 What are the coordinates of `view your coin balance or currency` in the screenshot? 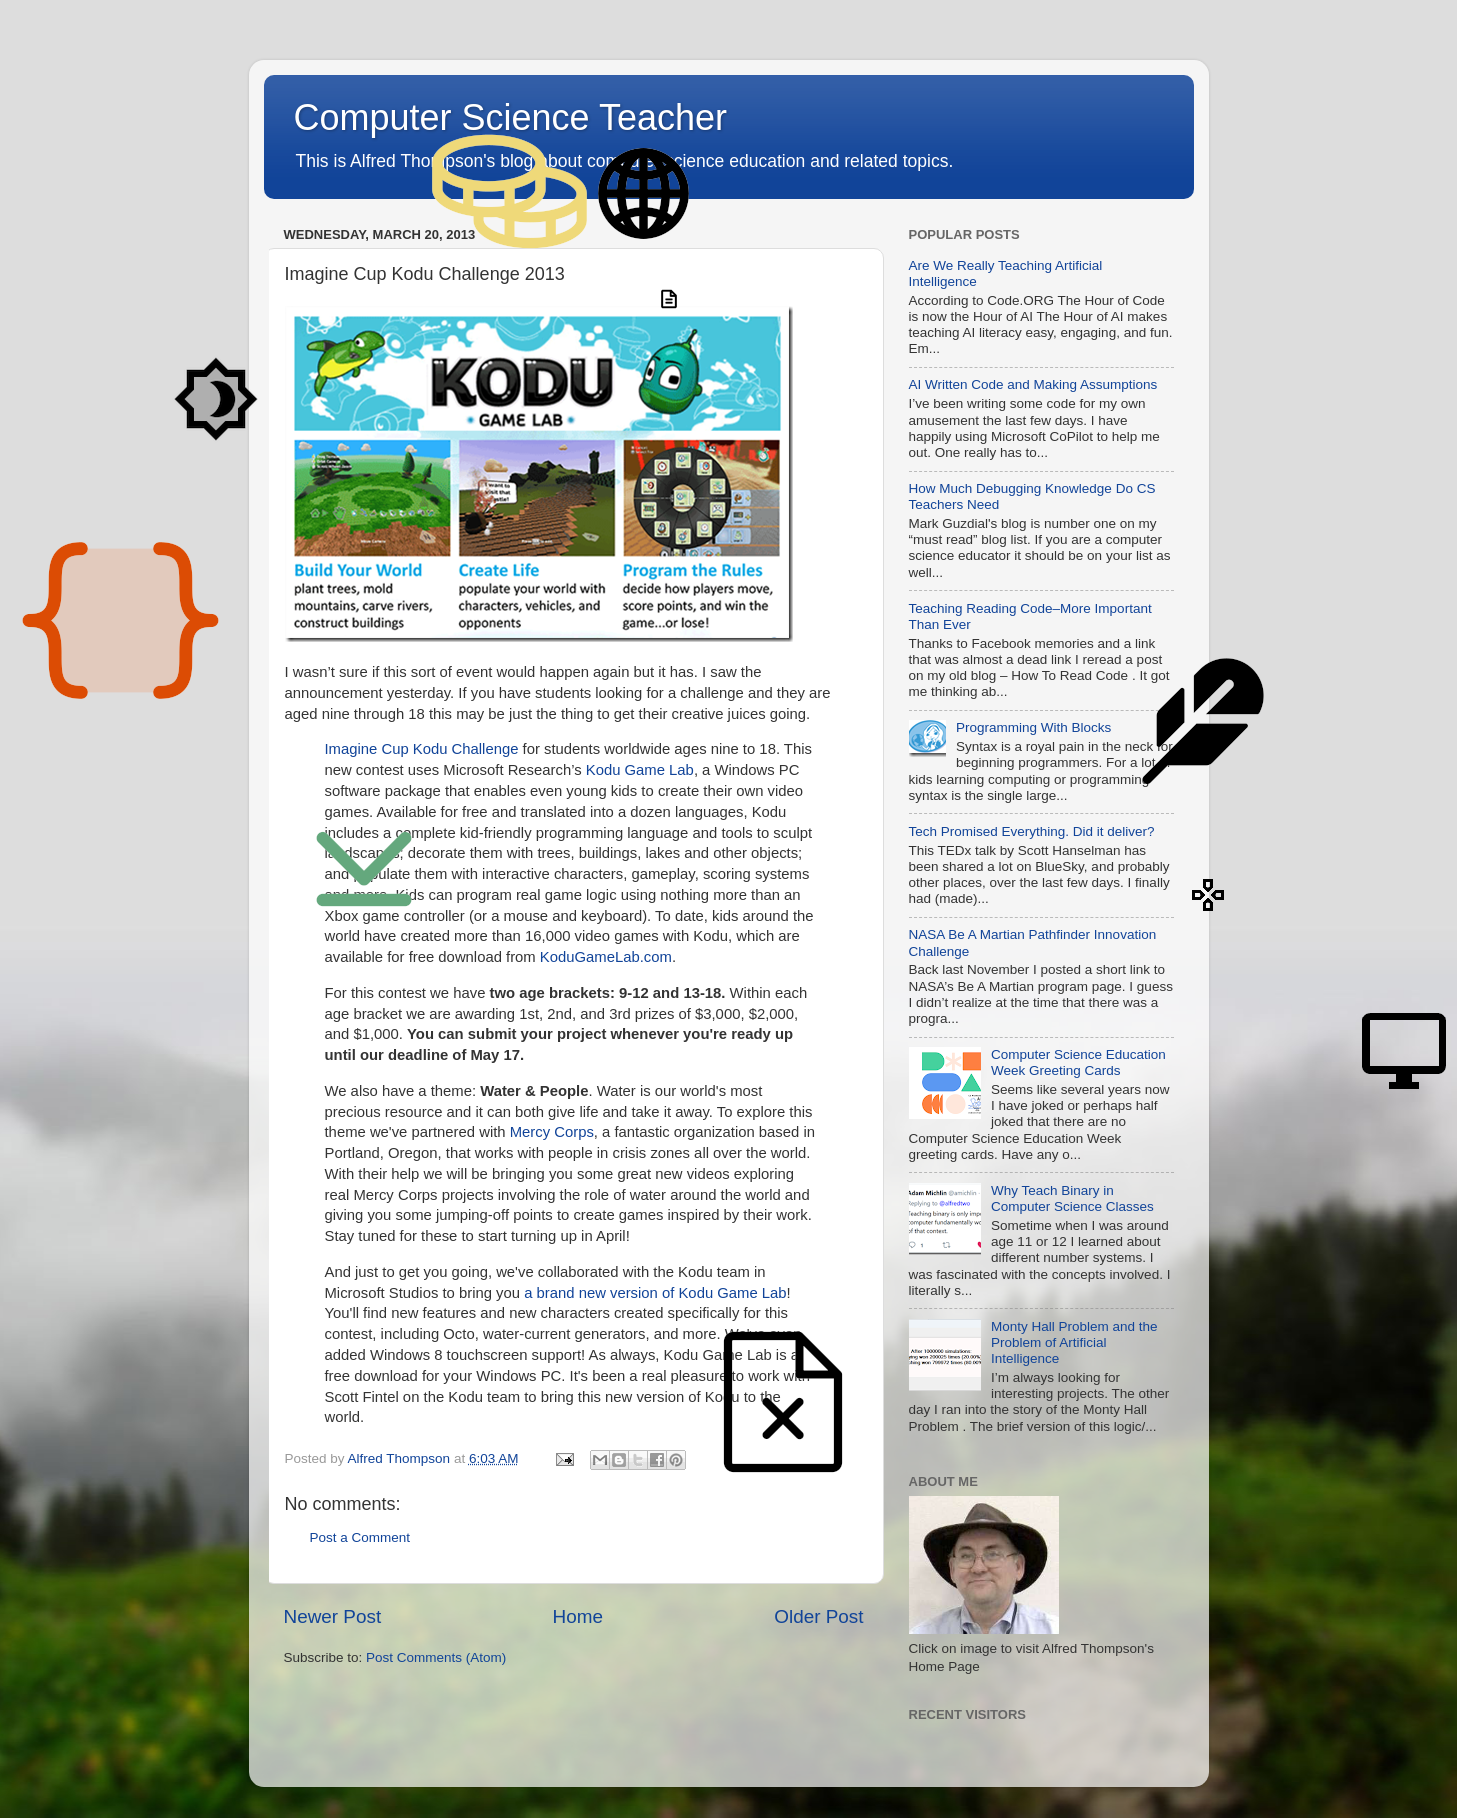 It's located at (509, 191).